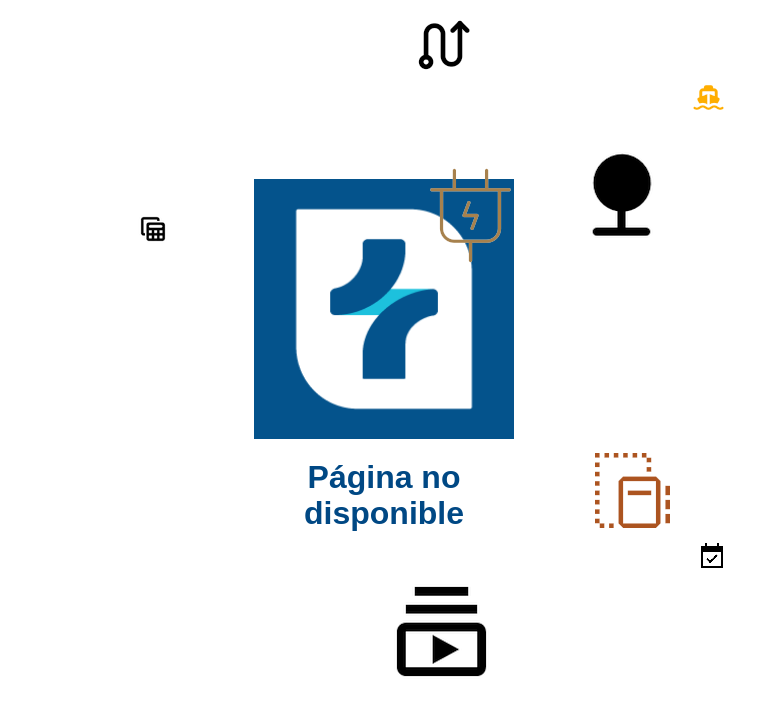  I want to click on view your subscriptions, so click(441, 631).